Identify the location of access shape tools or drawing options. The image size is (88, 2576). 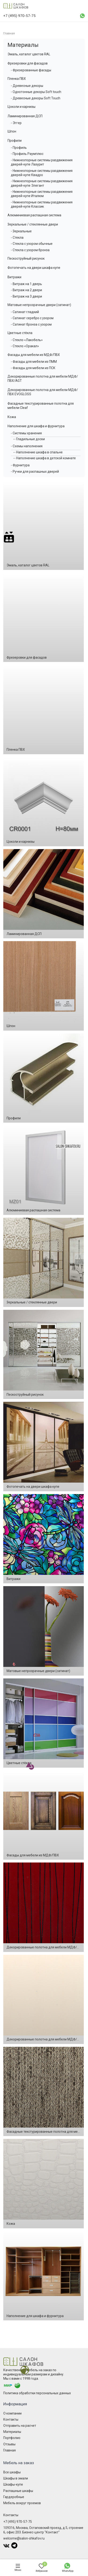
(30, 1766).